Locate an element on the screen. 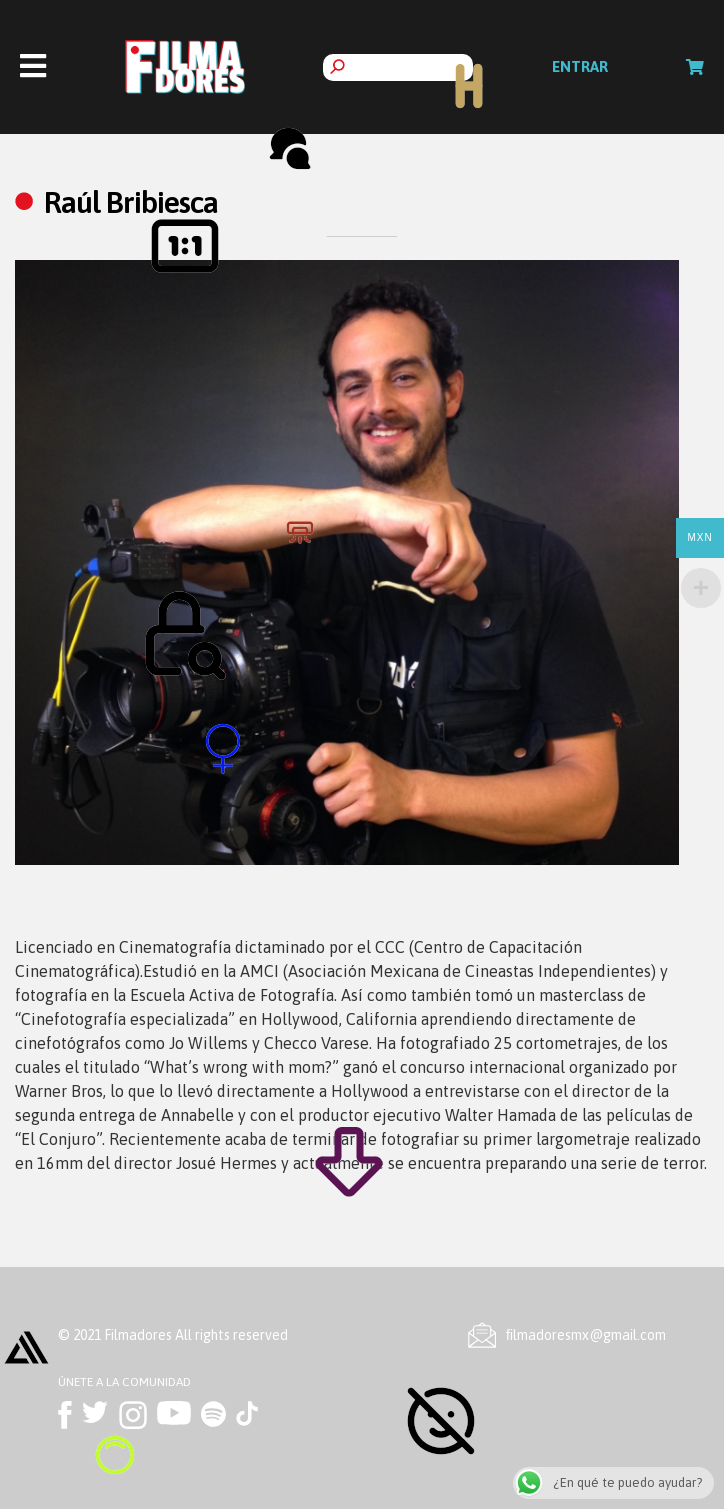 This screenshot has height=1509, width=724. access a forum channel is located at coordinates (290, 147).